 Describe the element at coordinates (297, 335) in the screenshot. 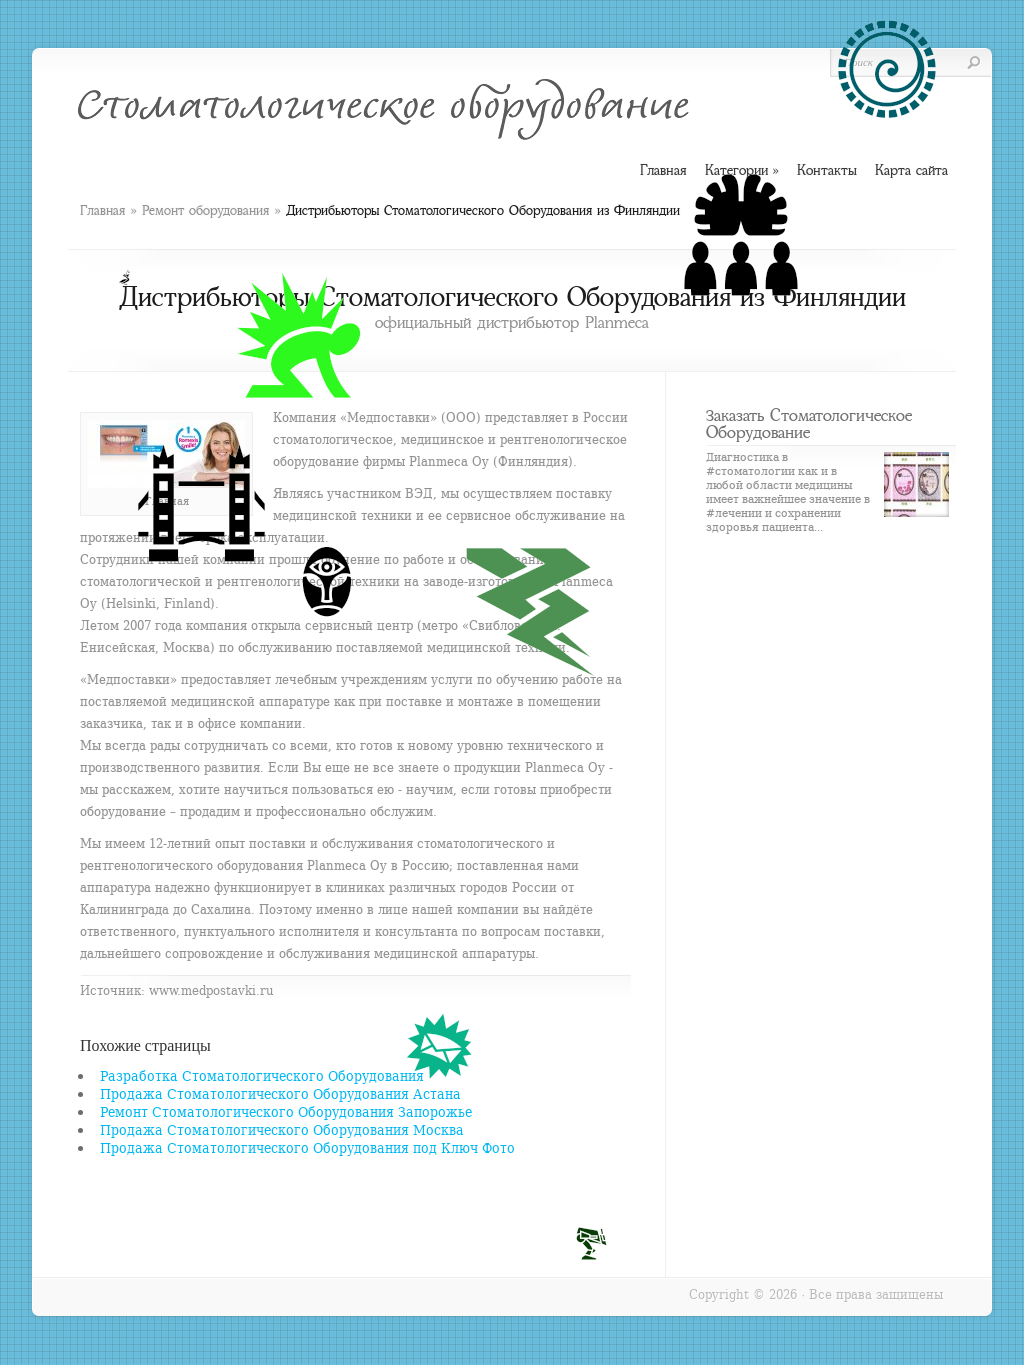

I see `indicates back pain or spinal discomfort` at that location.